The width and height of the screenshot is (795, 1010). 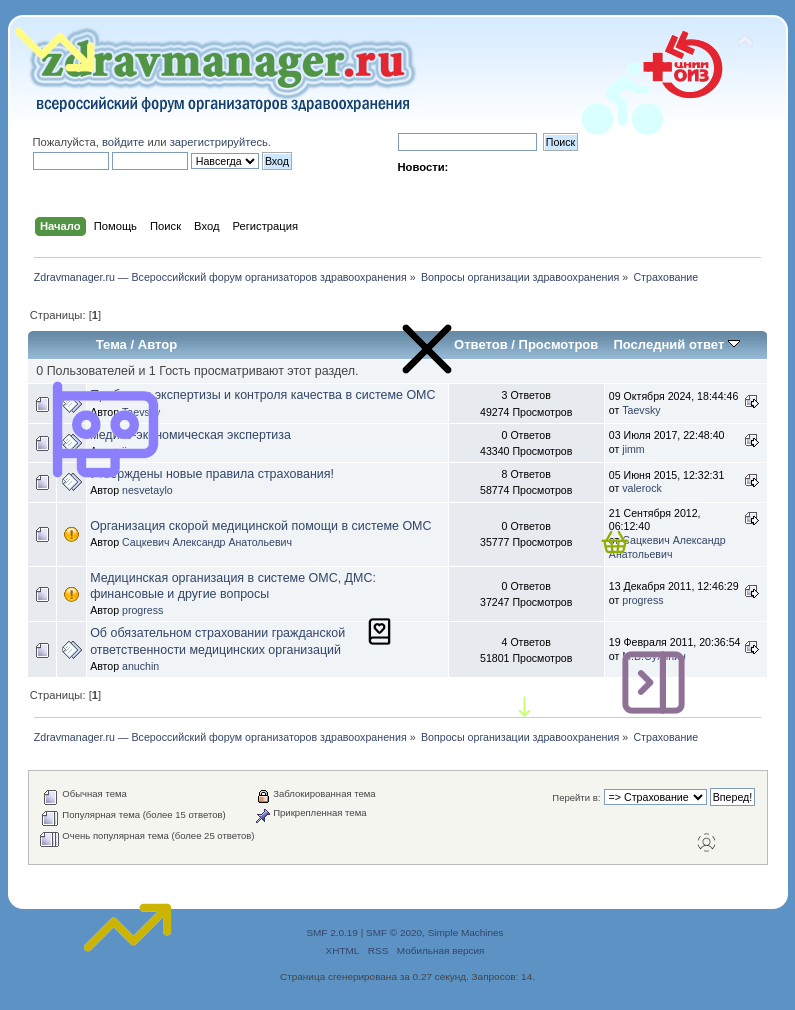 What do you see at coordinates (615, 542) in the screenshot?
I see `view your shopping basket` at bounding box center [615, 542].